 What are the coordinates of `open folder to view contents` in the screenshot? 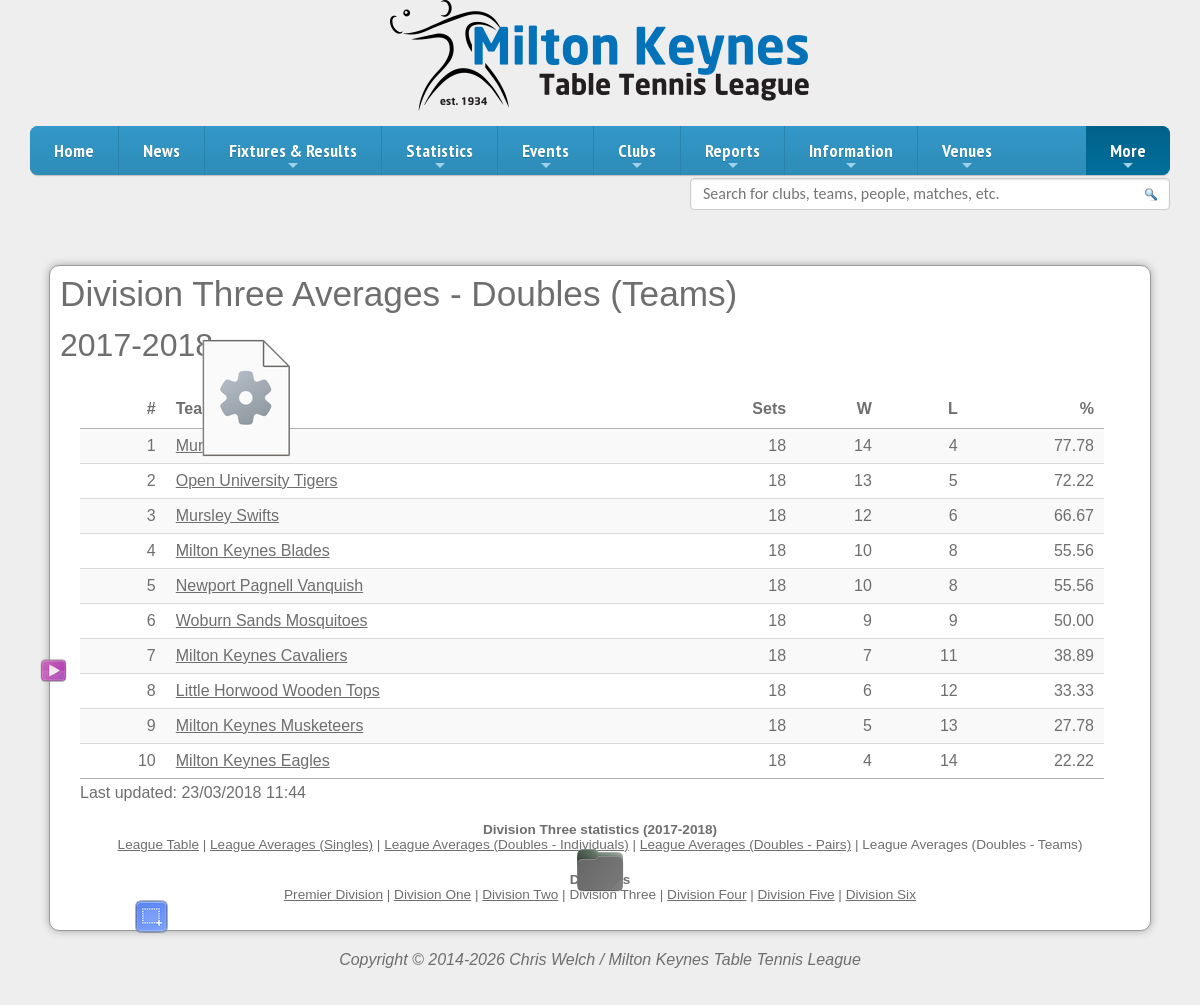 It's located at (600, 870).